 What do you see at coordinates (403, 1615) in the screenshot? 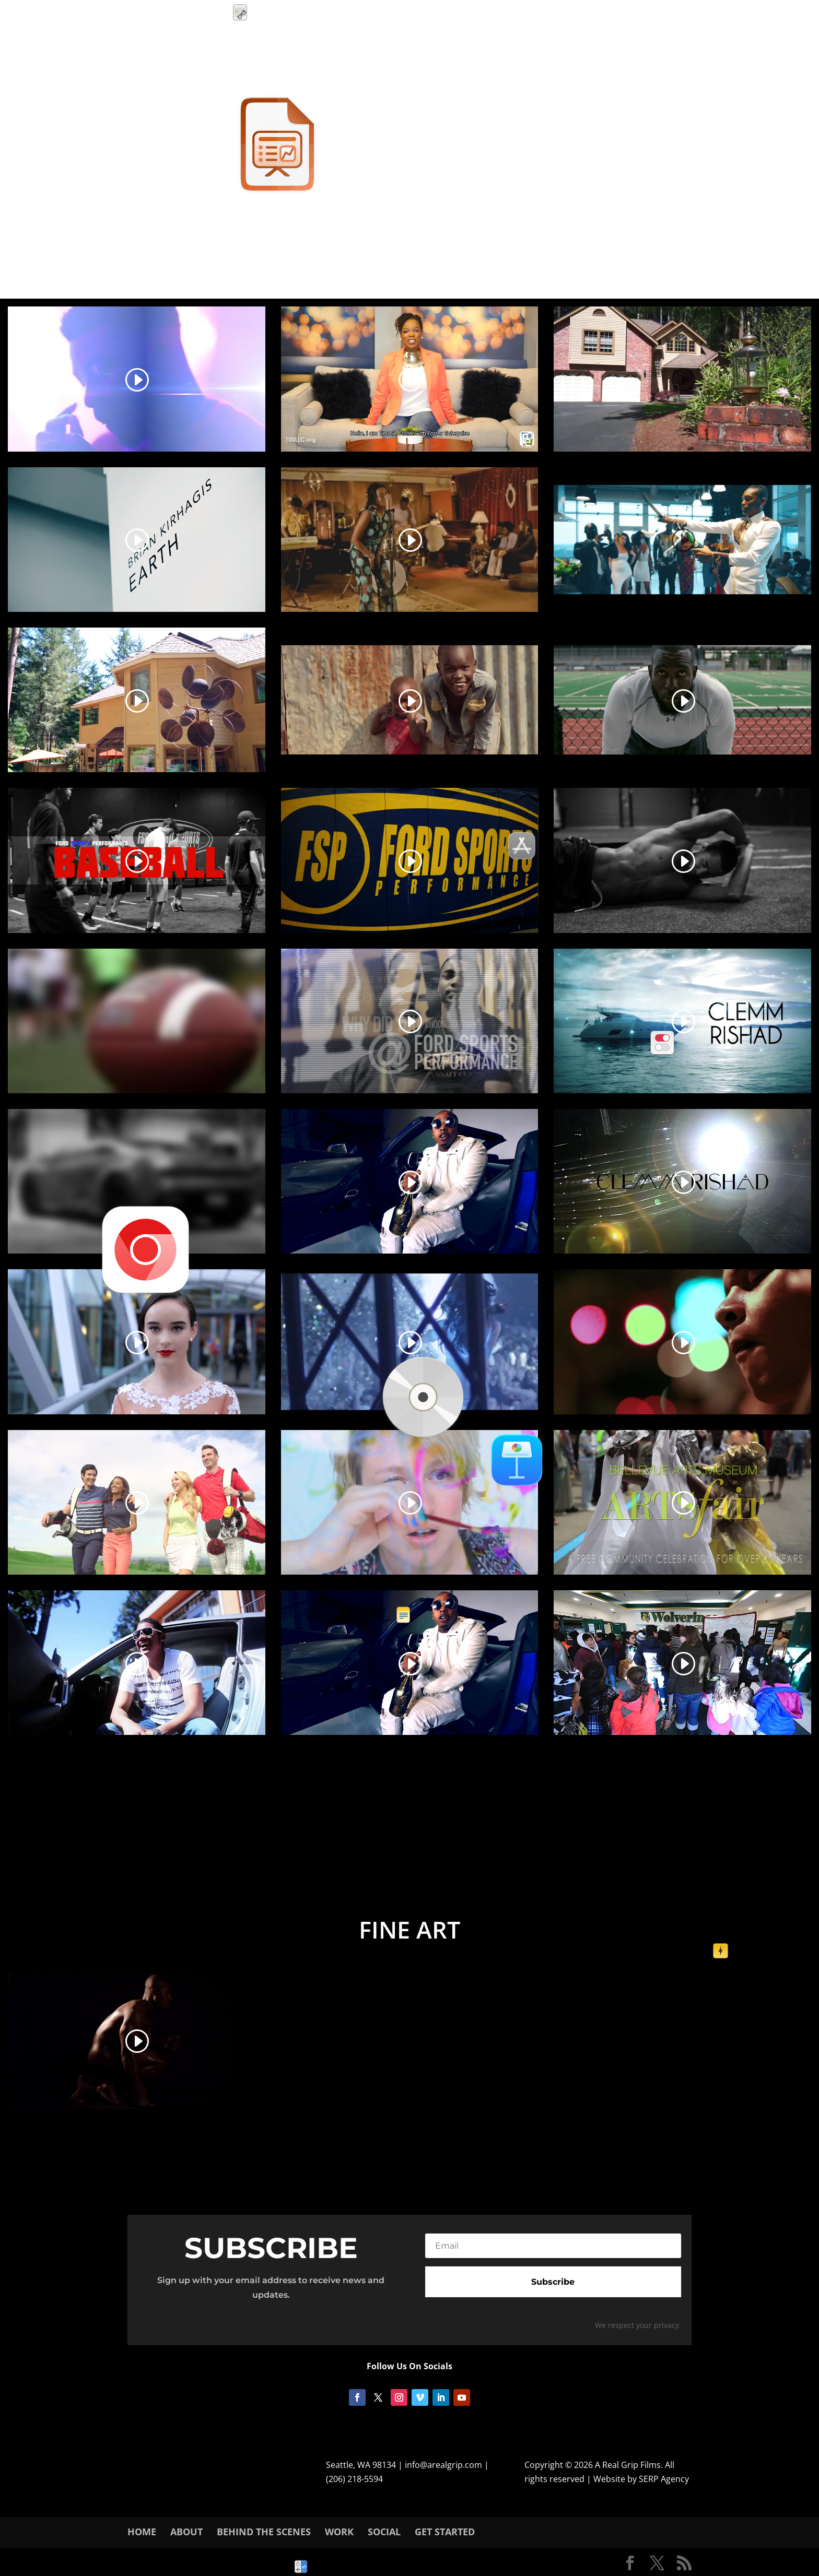
I see `open the notes application` at bounding box center [403, 1615].